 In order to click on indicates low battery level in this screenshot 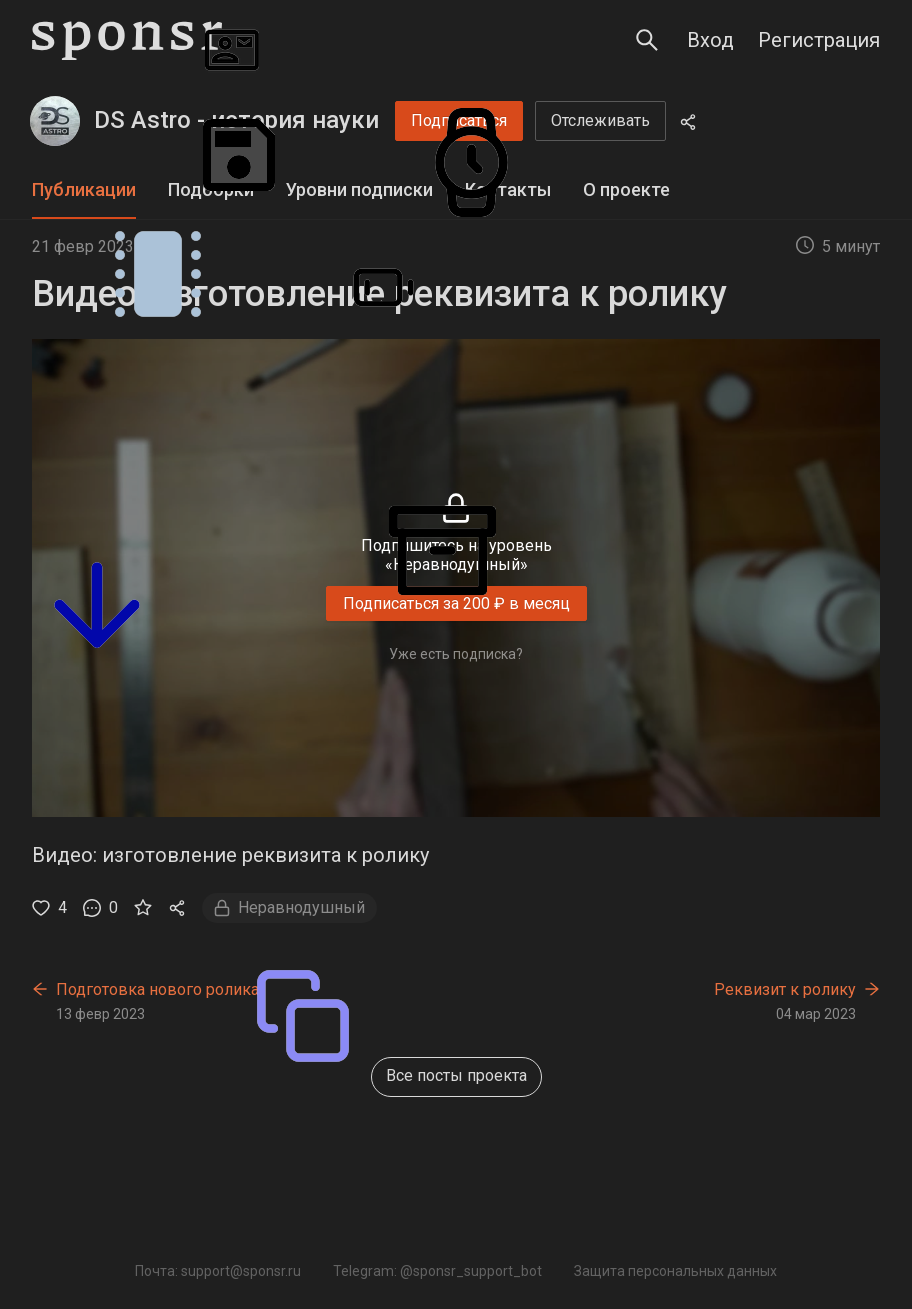, I will do `click(383, 287)`.